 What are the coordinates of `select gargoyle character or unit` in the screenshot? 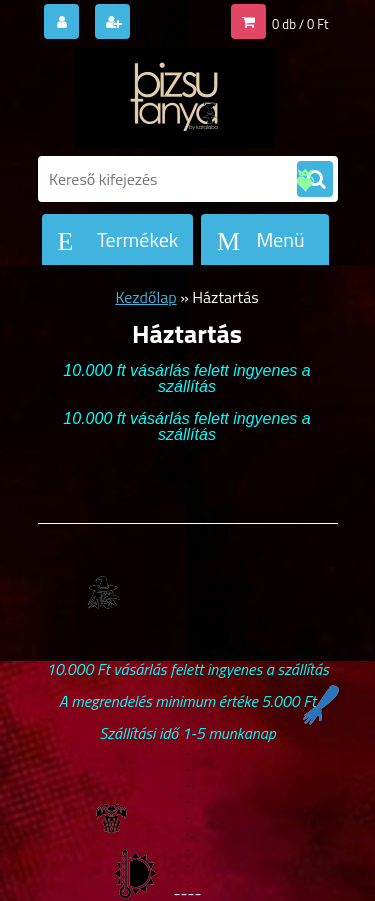 It's located at (111, 818).